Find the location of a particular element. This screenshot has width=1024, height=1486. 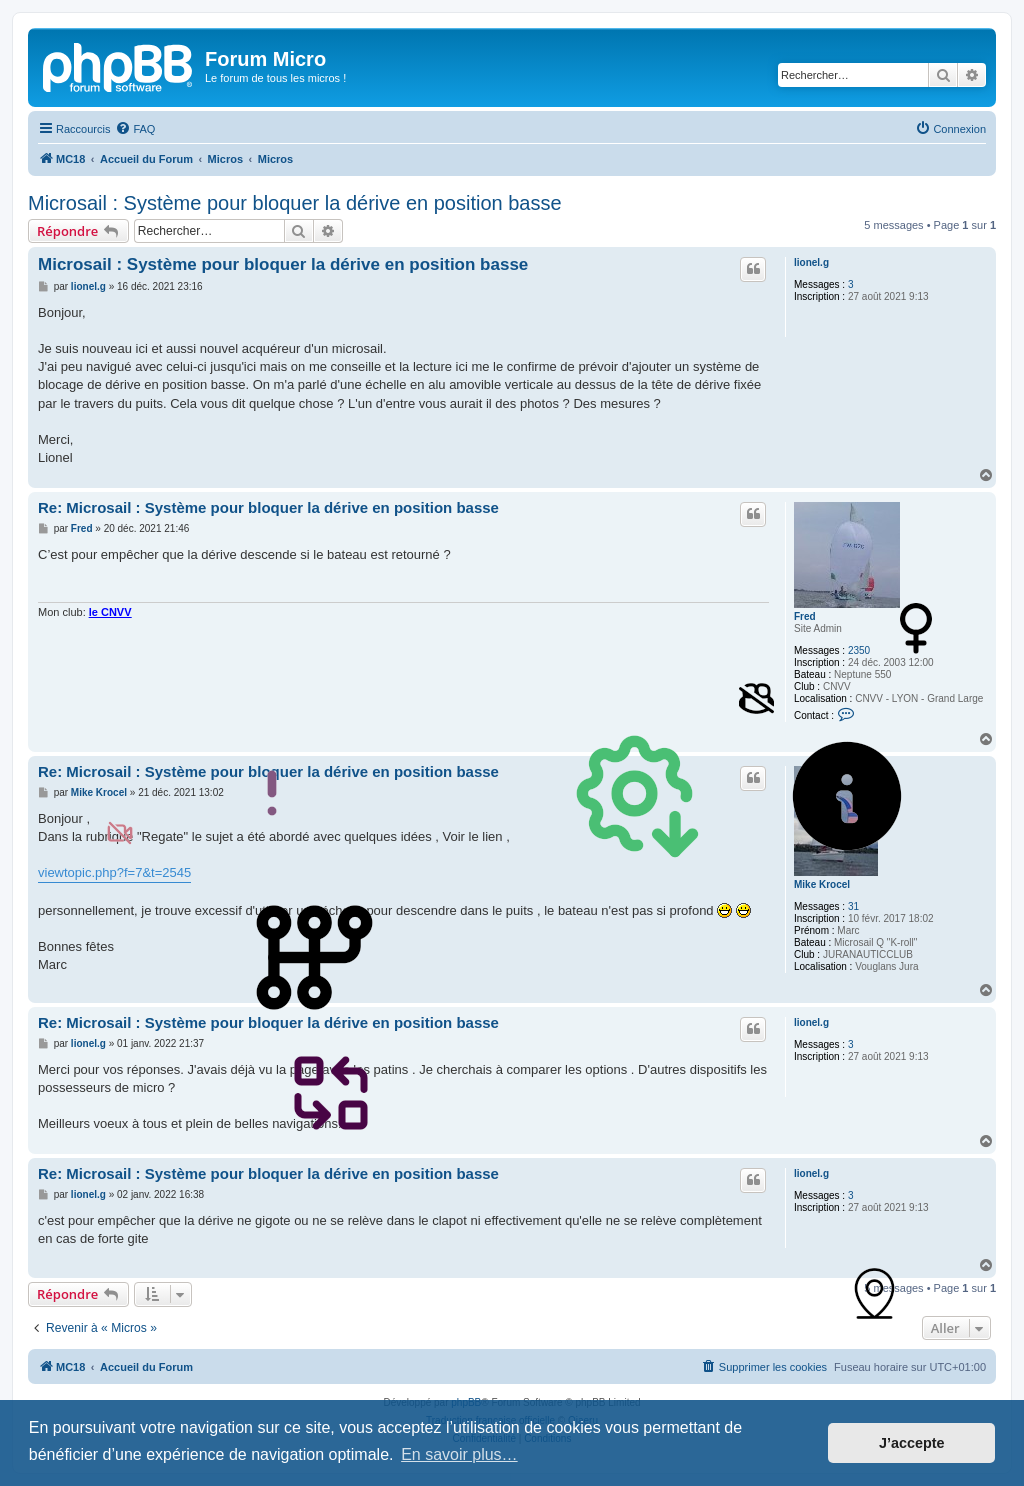

swap or exchange two items is located at coordinates (331, 1093).